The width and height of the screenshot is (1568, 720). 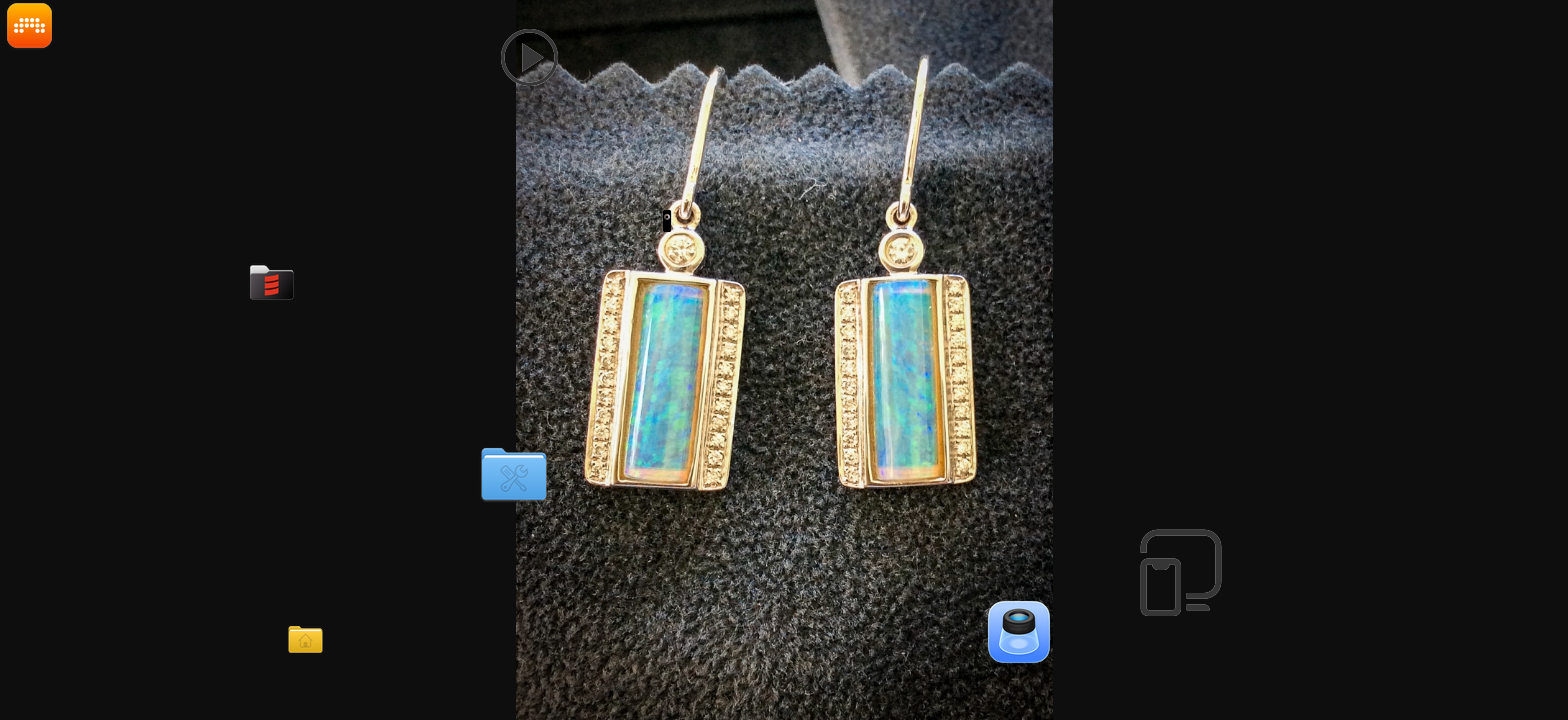 What do you see at coordinates (514, 474) in the screenshot?
I see `open the utilities folder` at bounding box center [514, 474].